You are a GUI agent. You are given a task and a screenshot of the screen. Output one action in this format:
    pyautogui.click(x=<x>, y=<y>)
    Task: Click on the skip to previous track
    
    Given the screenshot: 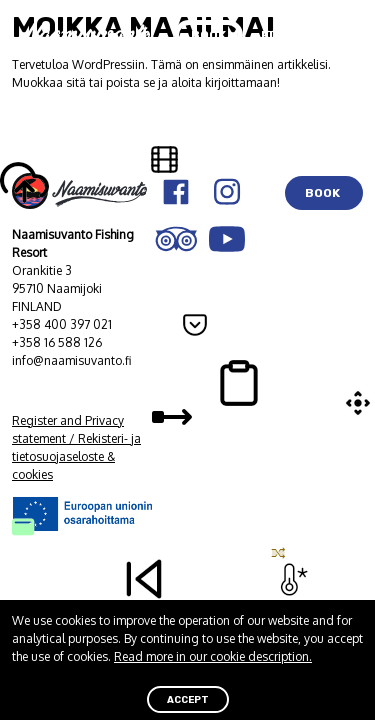 What is the action you would take?
    pyautogui.click(x=144, y=579)
    